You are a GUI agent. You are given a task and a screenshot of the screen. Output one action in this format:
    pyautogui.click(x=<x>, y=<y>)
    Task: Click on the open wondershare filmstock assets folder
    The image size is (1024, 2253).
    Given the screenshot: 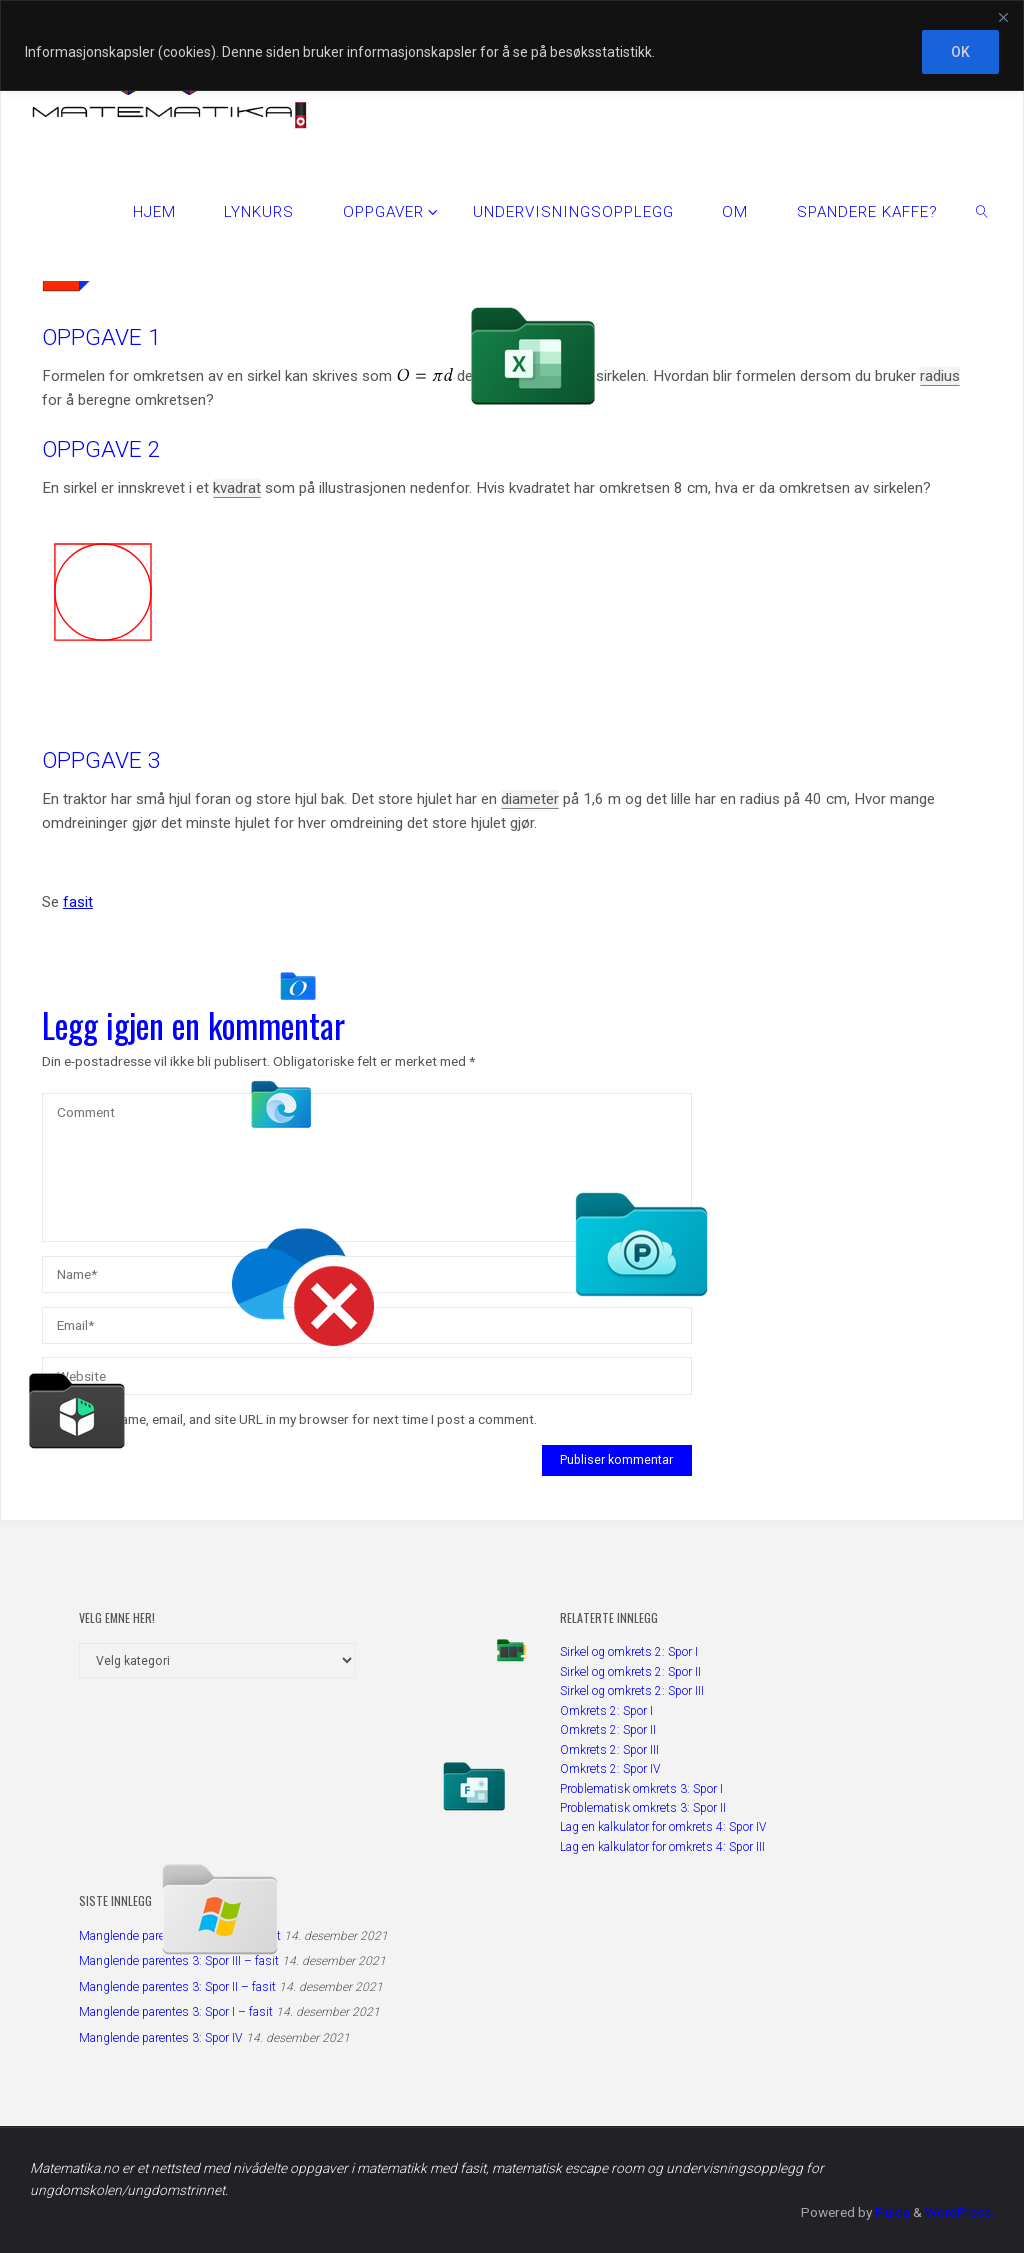 What is the action you would take?
    pyautogui.click(x=76, y=1413)
    